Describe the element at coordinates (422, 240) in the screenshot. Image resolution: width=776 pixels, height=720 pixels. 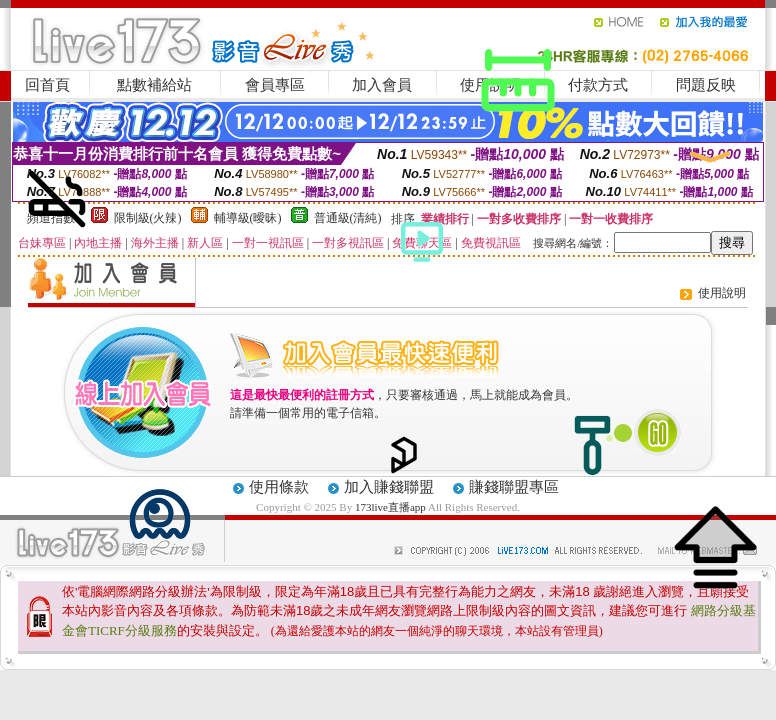
I see `play video on monitor or screen` at that location.